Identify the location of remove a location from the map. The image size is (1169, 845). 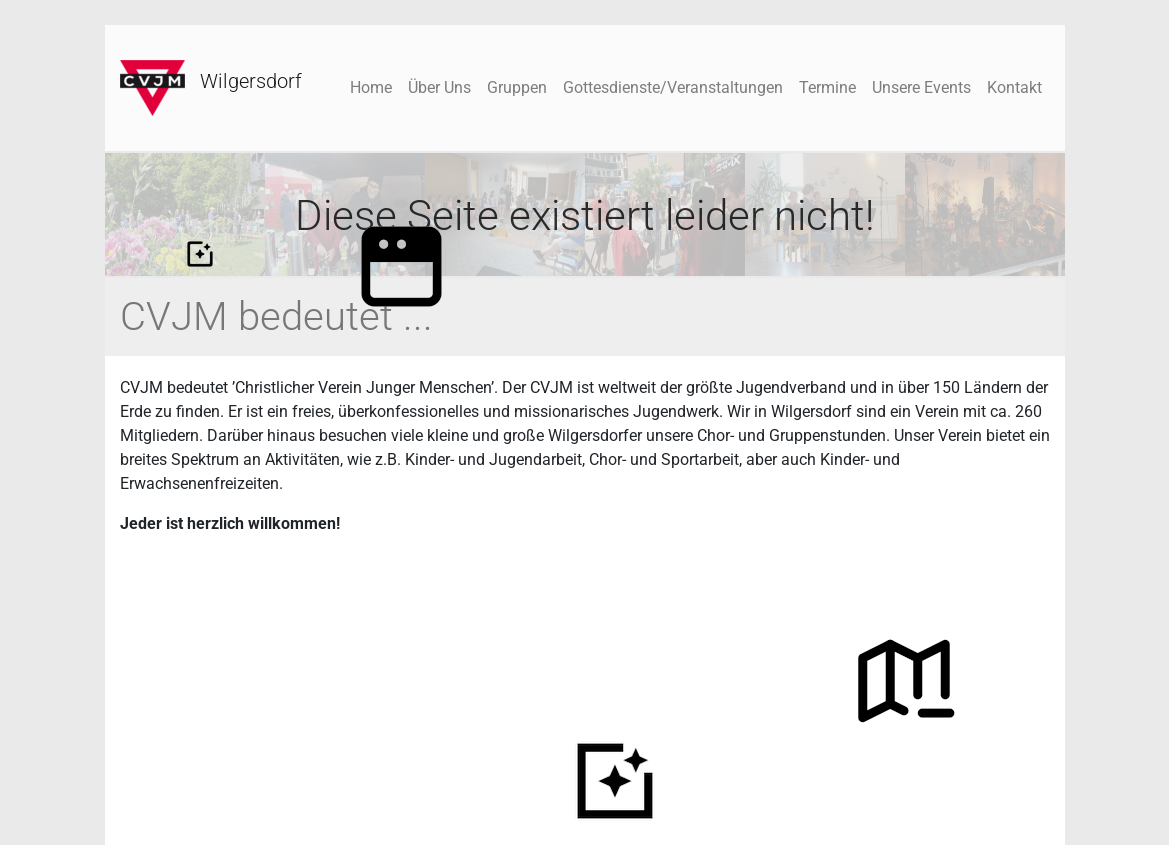
(904, 681).